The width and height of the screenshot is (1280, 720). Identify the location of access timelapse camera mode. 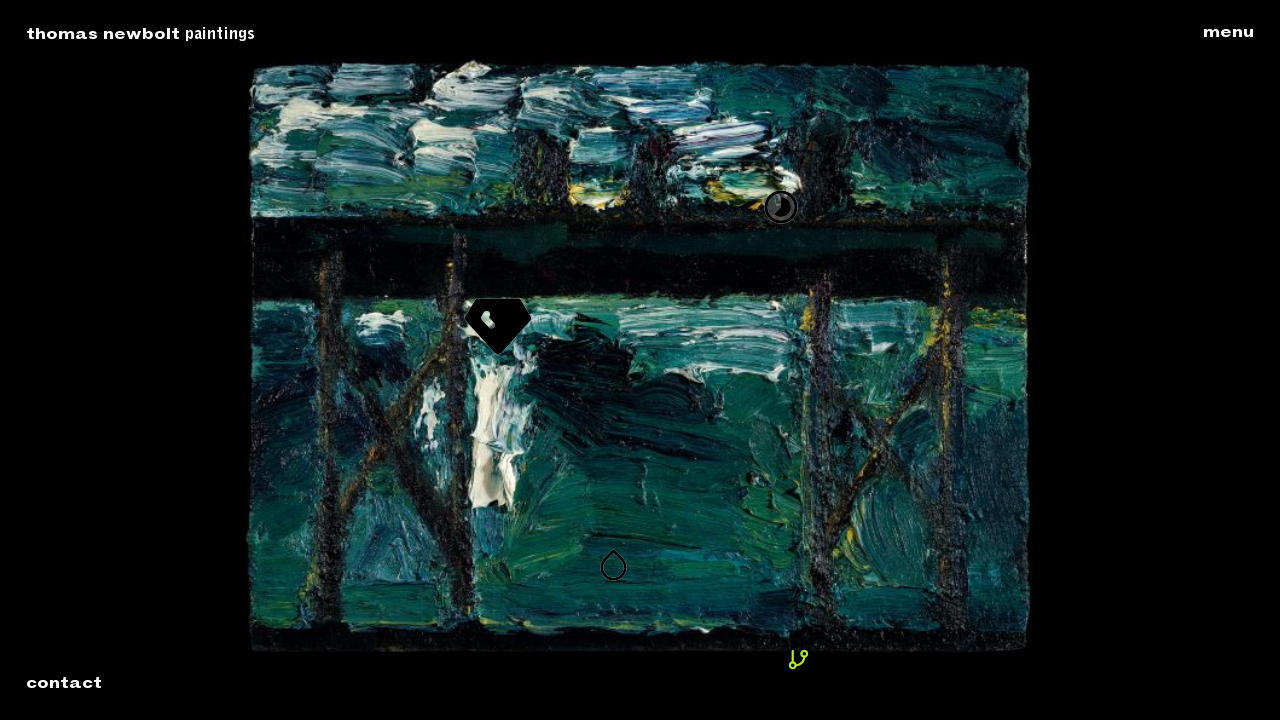
(781, 207).